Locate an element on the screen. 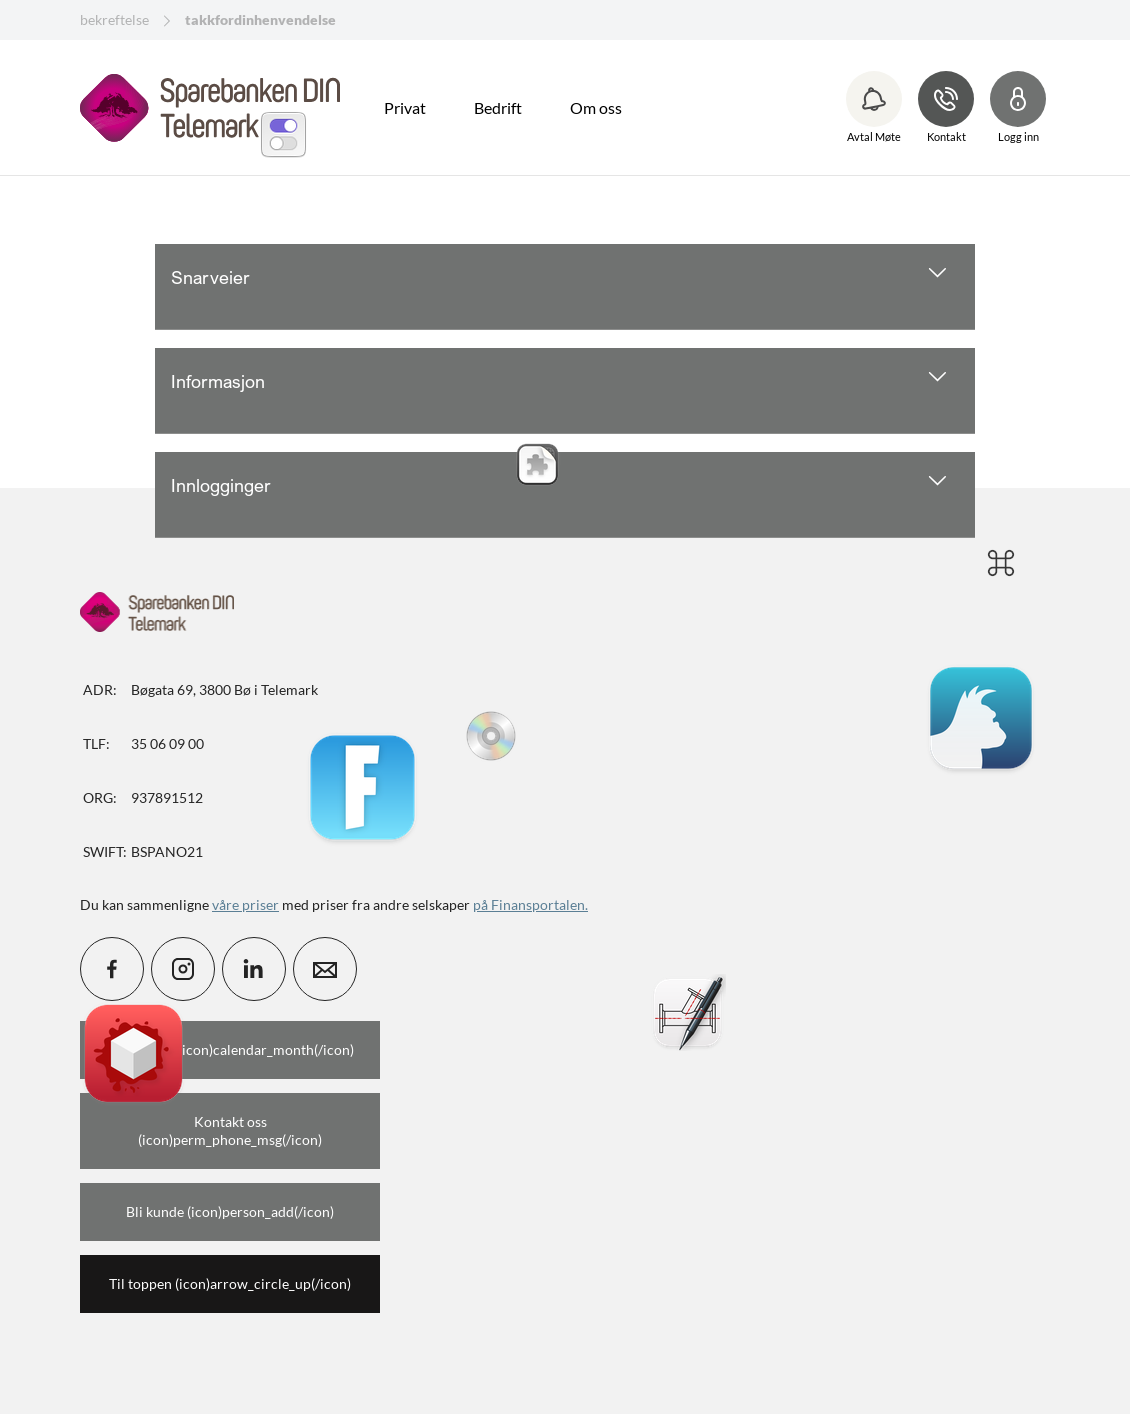 Image resolution: width=1130 pixels, height=1414 pixels. open libreoffice templates is located at coordinates (537, 464).